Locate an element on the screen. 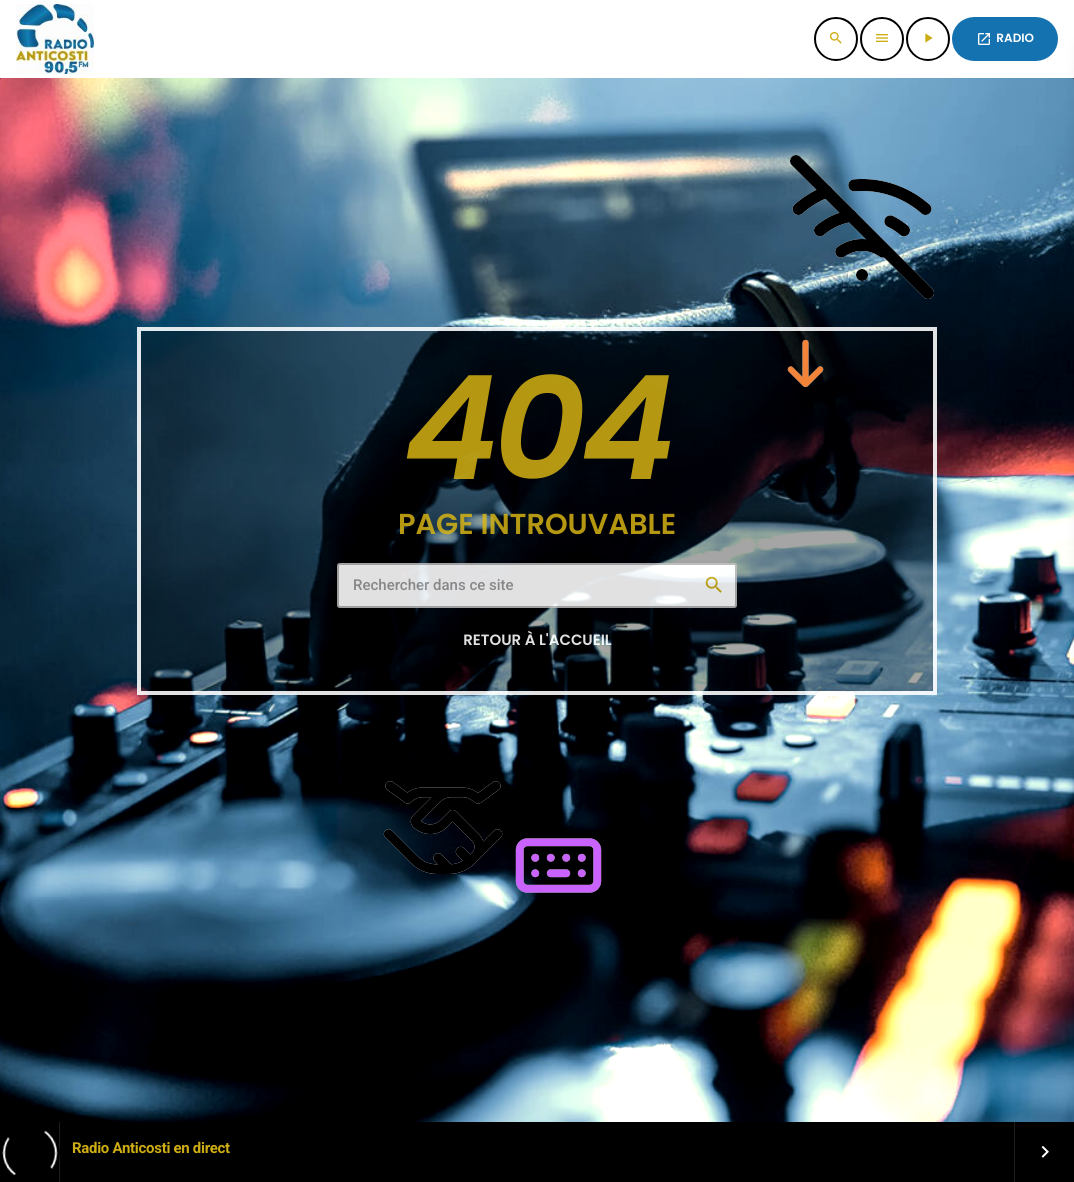 The width and height of the screenshot is (1074, 1182). open the on-screen keyboard is located at coordinates (558, 865).